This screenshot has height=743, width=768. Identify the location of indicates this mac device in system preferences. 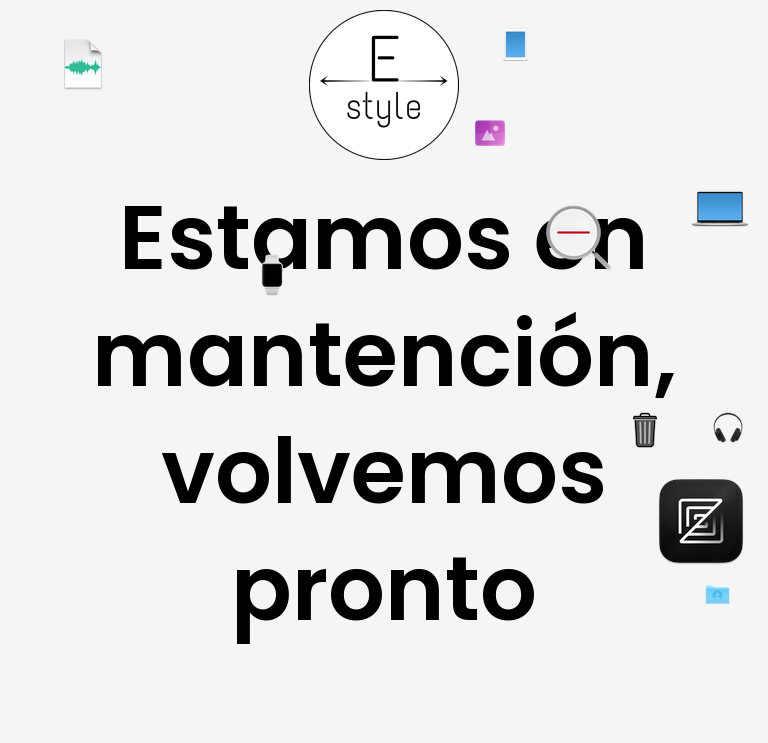
(720, 207).